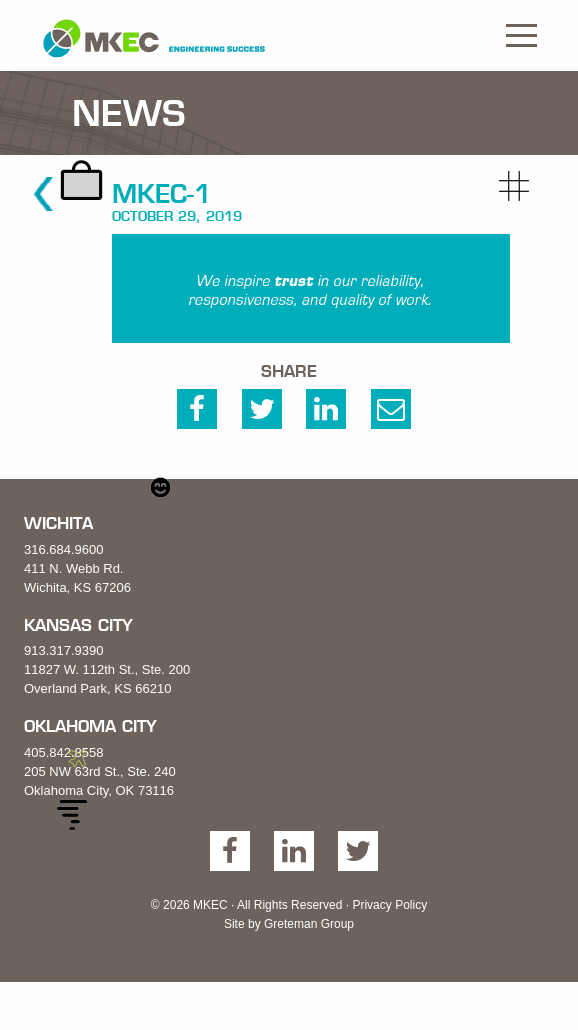  Describe the element at coordinates (81, 182) in the screenshot. I see `view your shopping bag` at that location.